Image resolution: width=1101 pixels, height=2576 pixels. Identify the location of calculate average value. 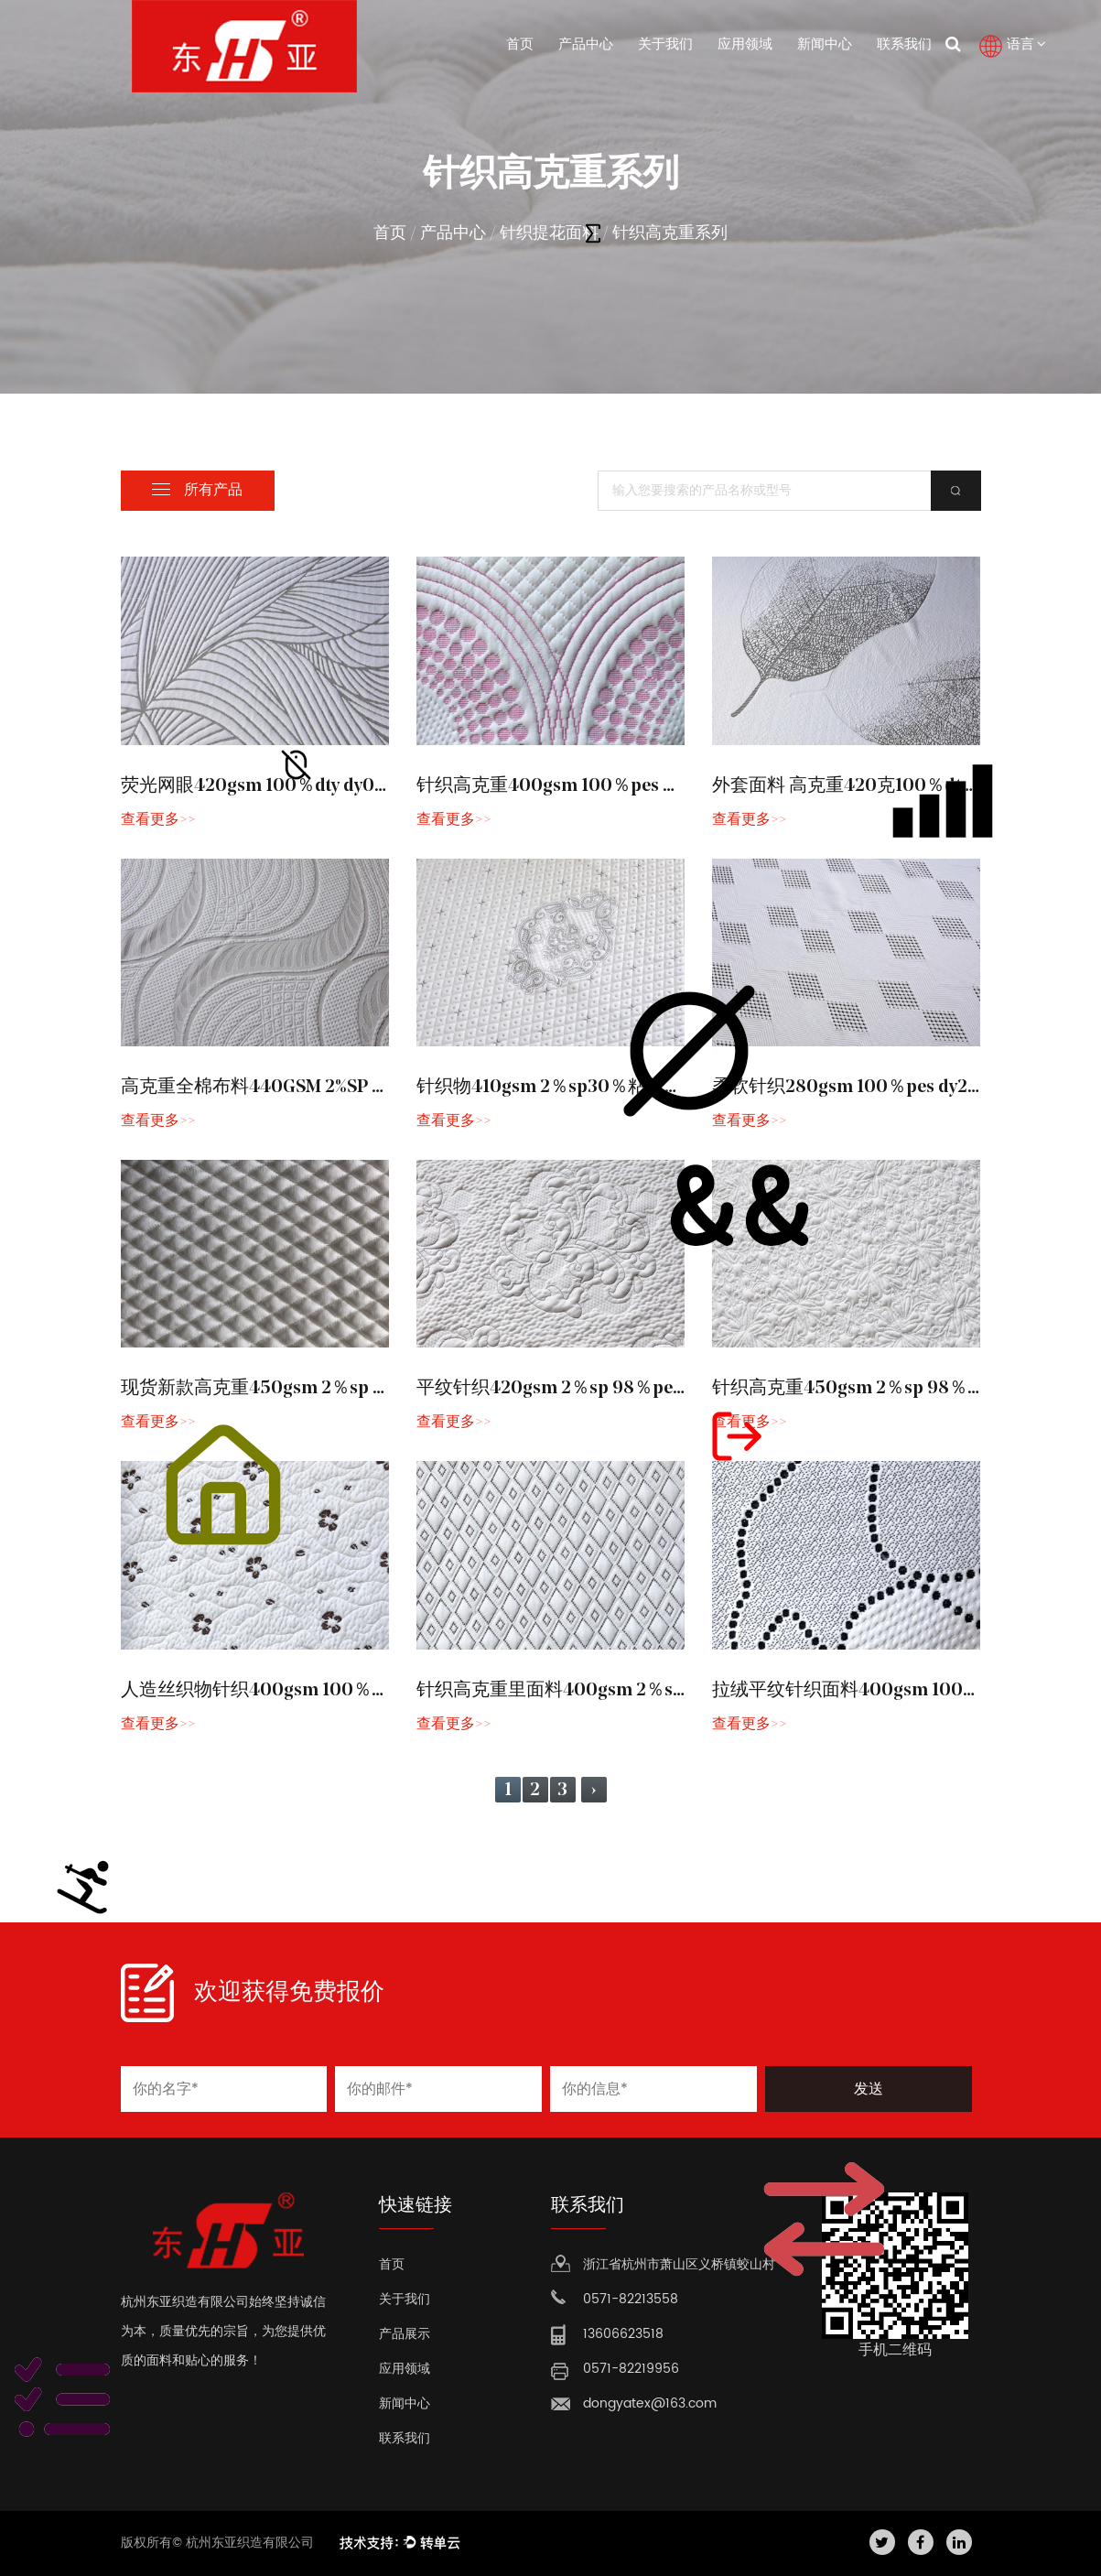
(689, 1051).